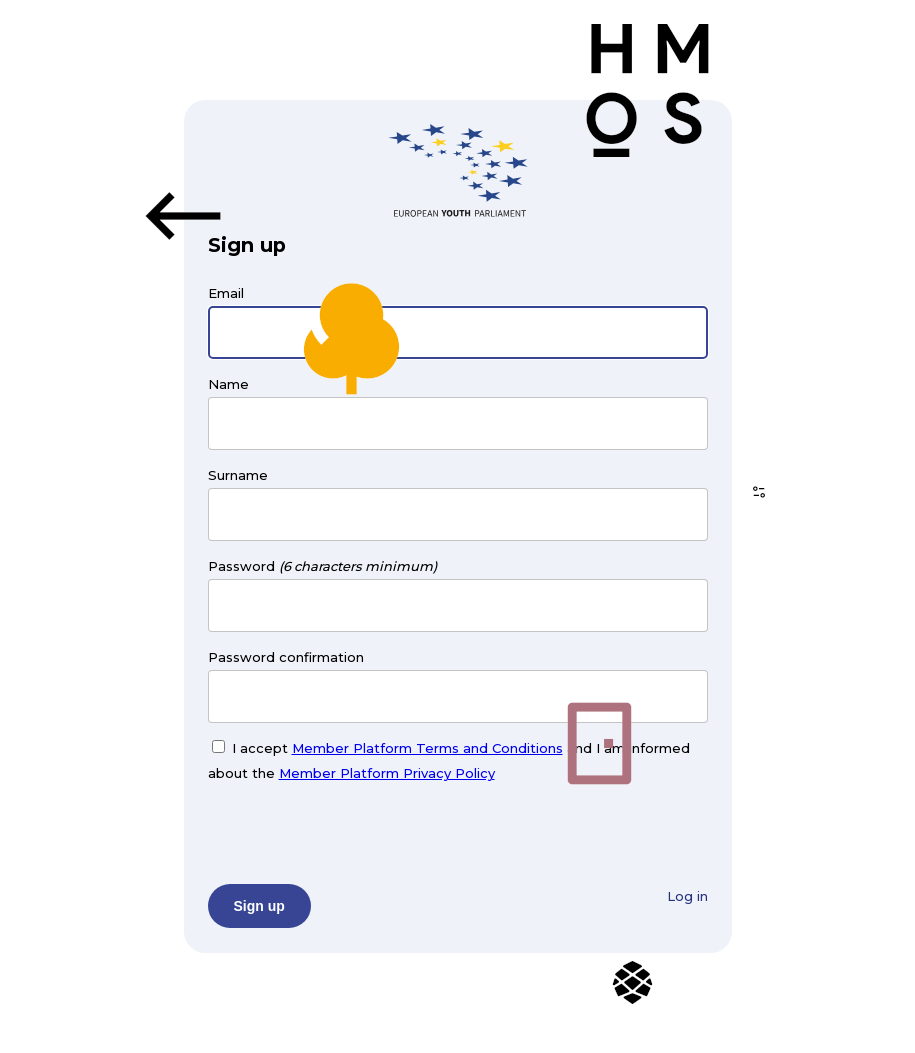  I want to click on access nature or environmental settings, so click(351, 341).